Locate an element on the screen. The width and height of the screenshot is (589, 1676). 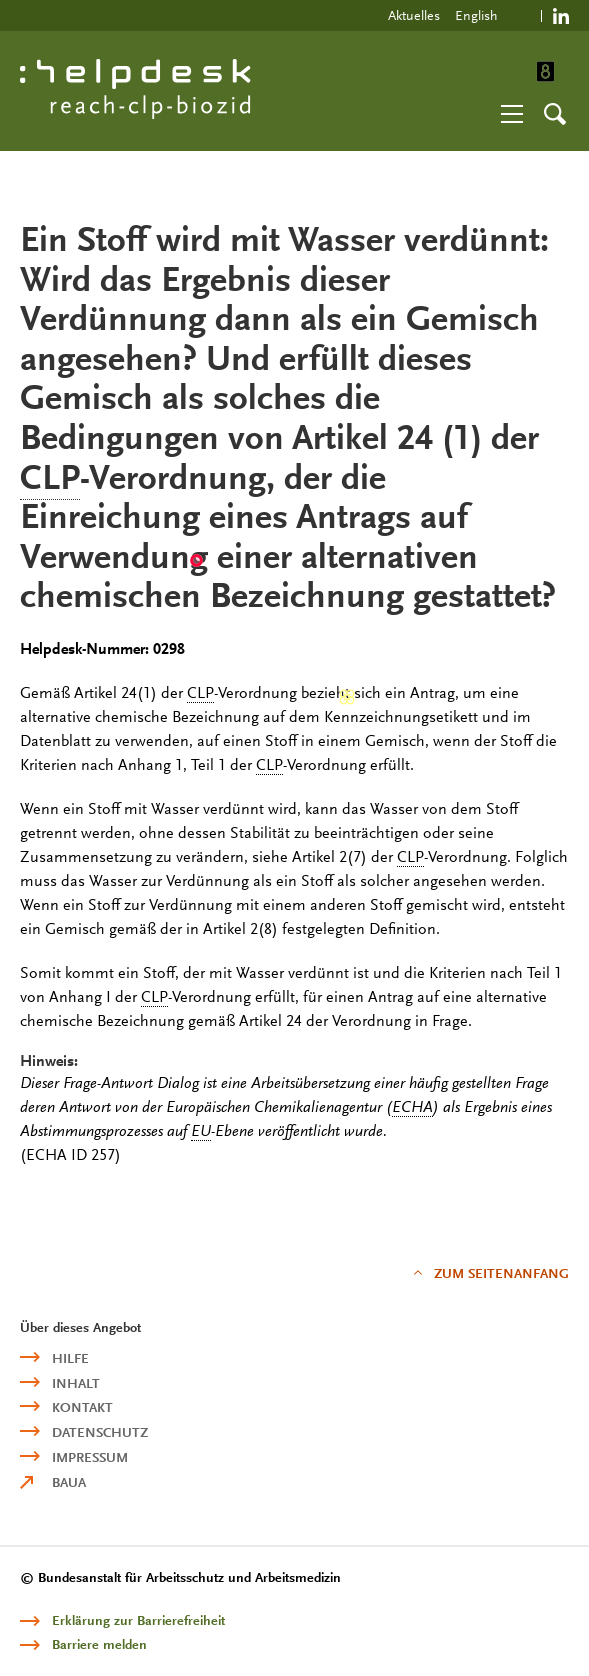
access nature or garden-related content is located at coordinates (347, 697).